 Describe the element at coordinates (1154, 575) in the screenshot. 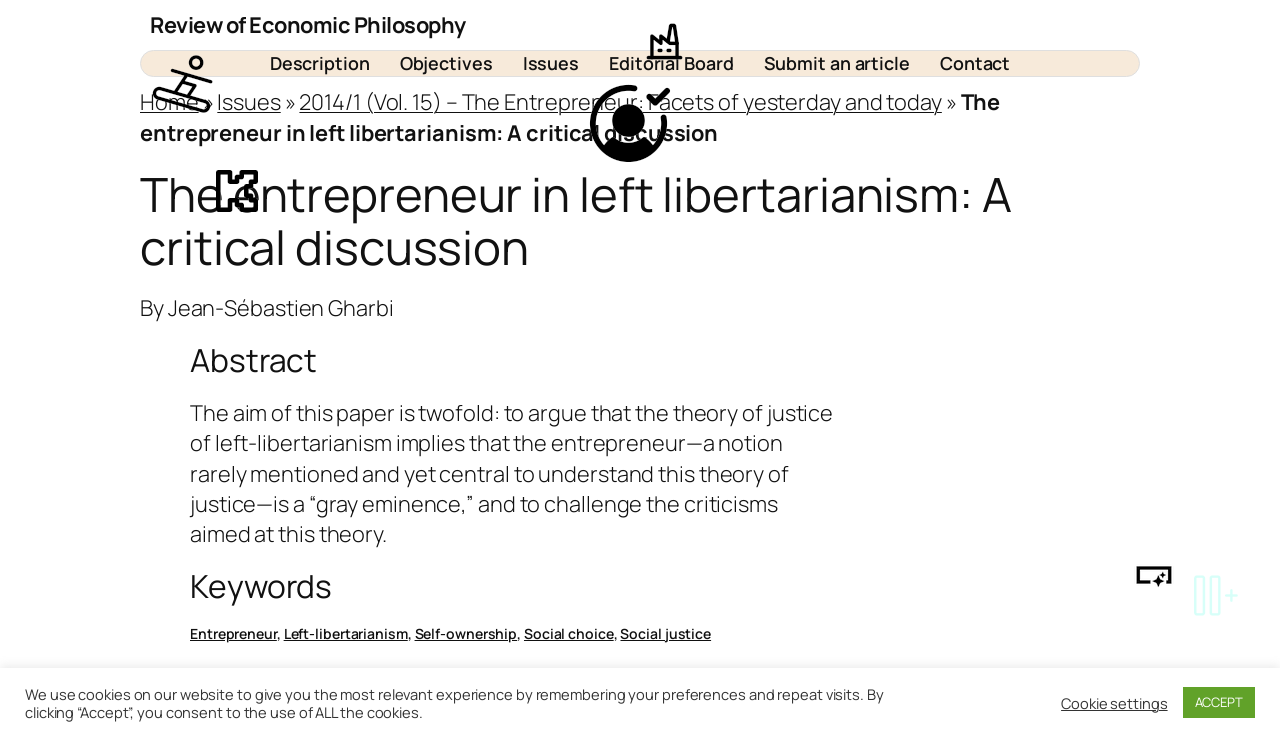

I see `add a smart action or AI-powered button` at that location.